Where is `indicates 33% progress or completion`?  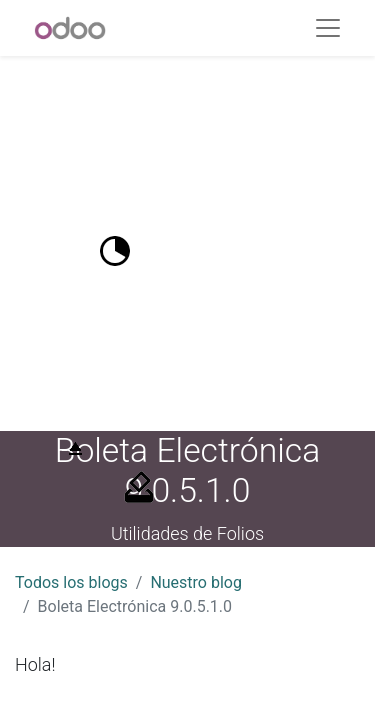 indicates 33% progress or completion is located at coordinates (115, 251).